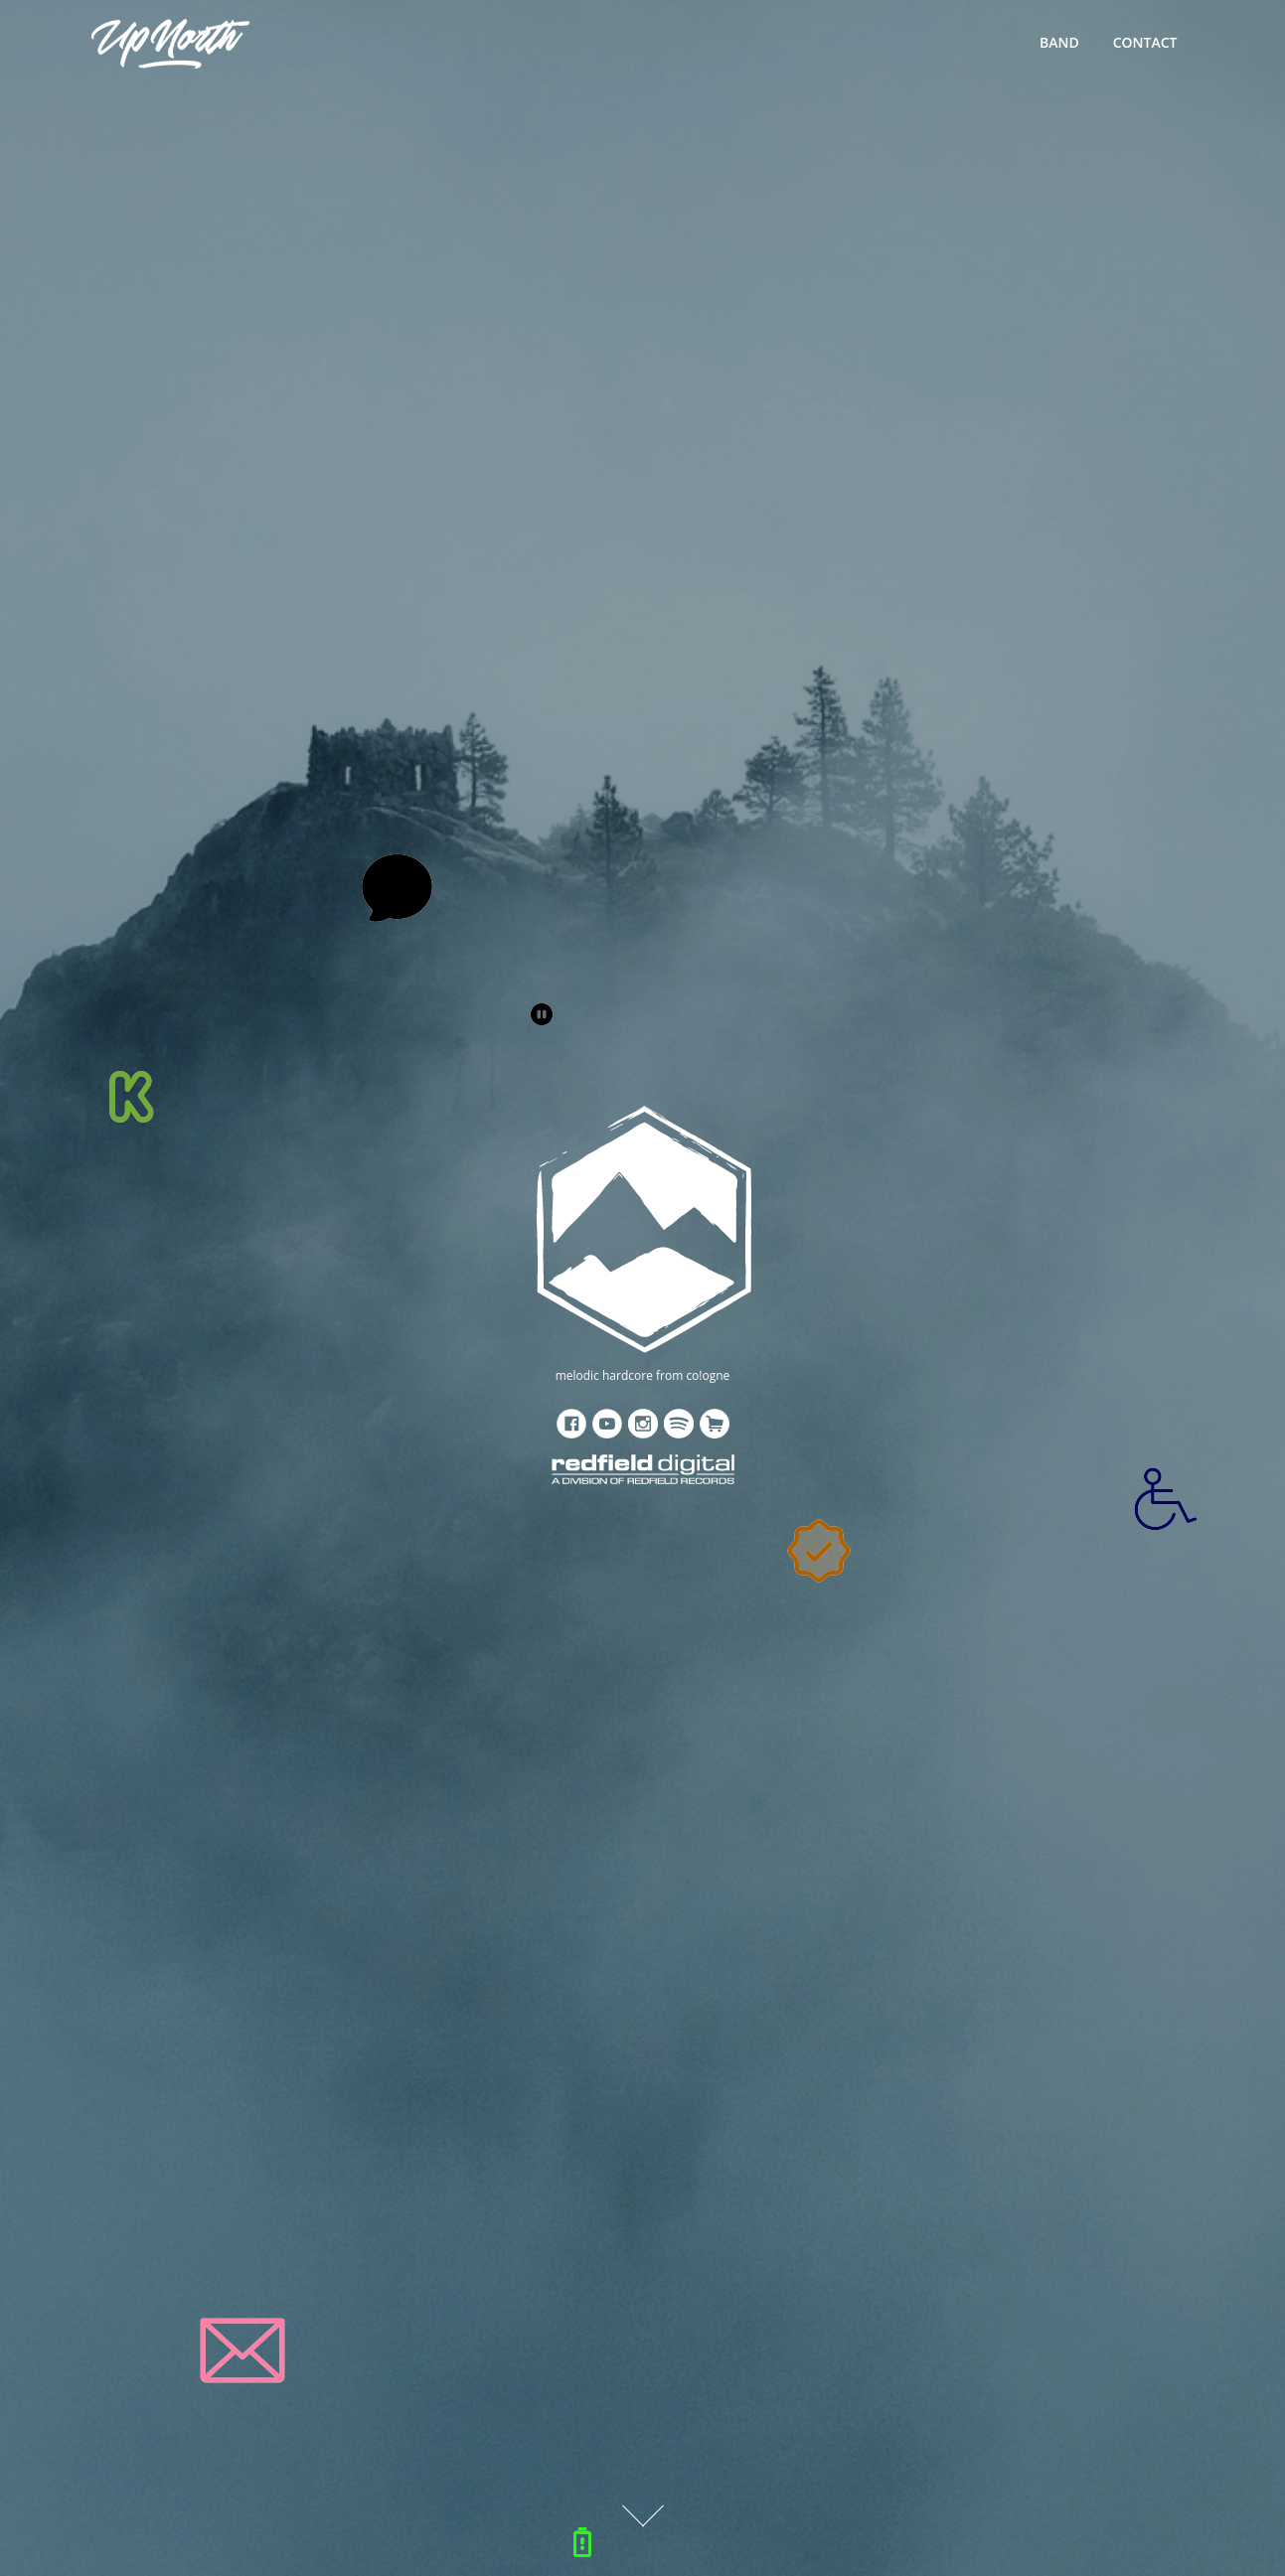  What do you see at coordinates (542, 1014) in the screenshot?
I see `pause media playback` at bounding box center [542, 1014].